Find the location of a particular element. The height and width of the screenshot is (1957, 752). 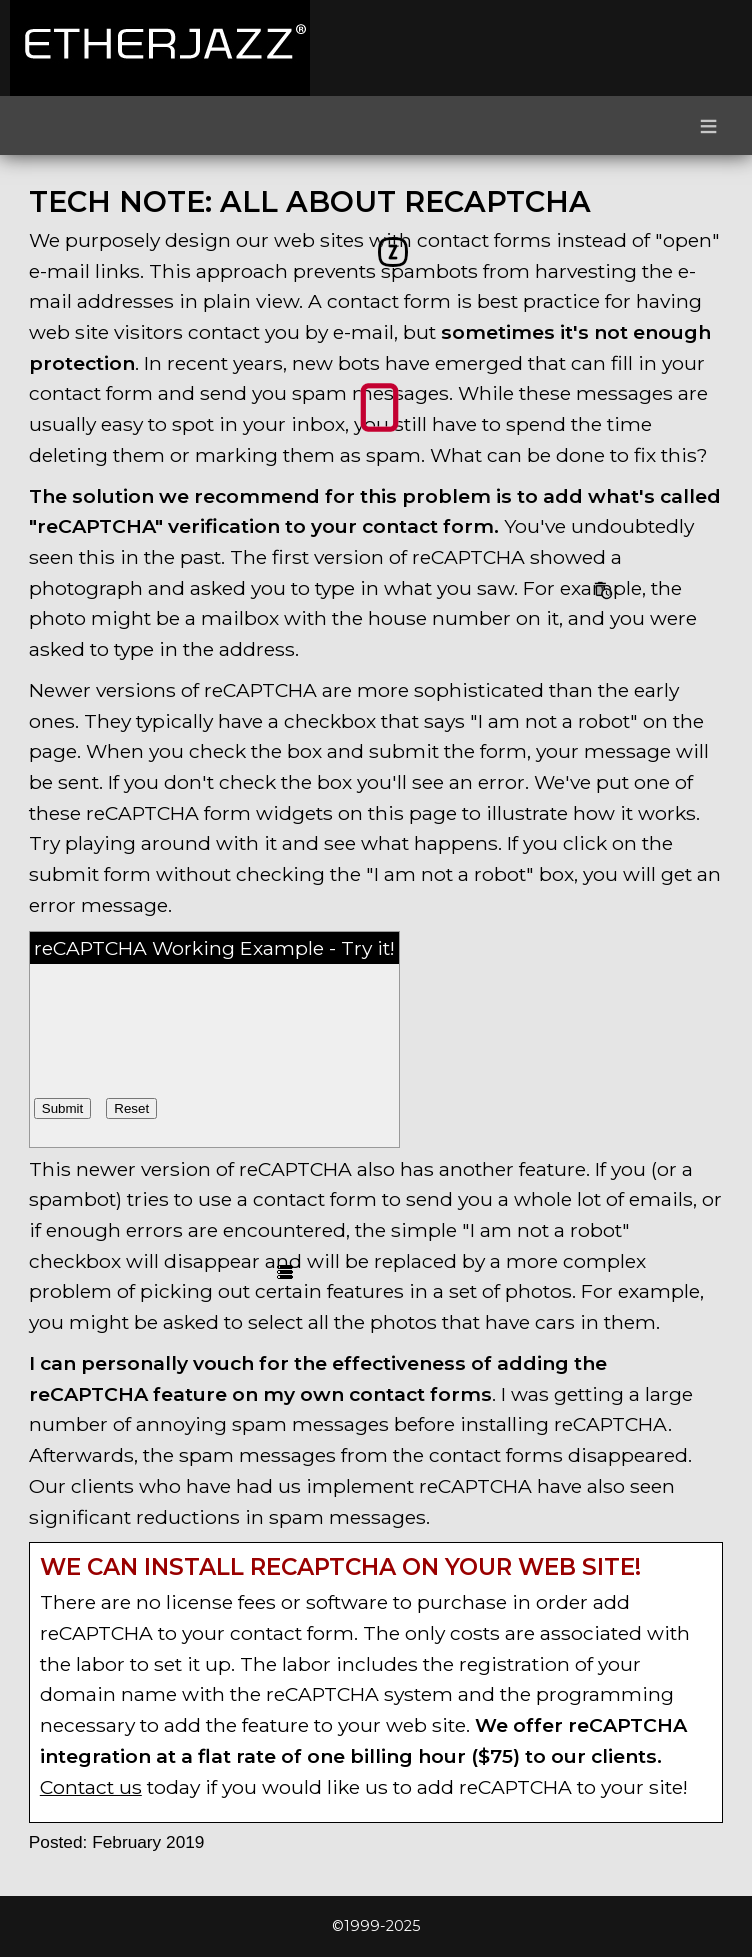

switch to portrait orientation is located at coordinates (379, 407).